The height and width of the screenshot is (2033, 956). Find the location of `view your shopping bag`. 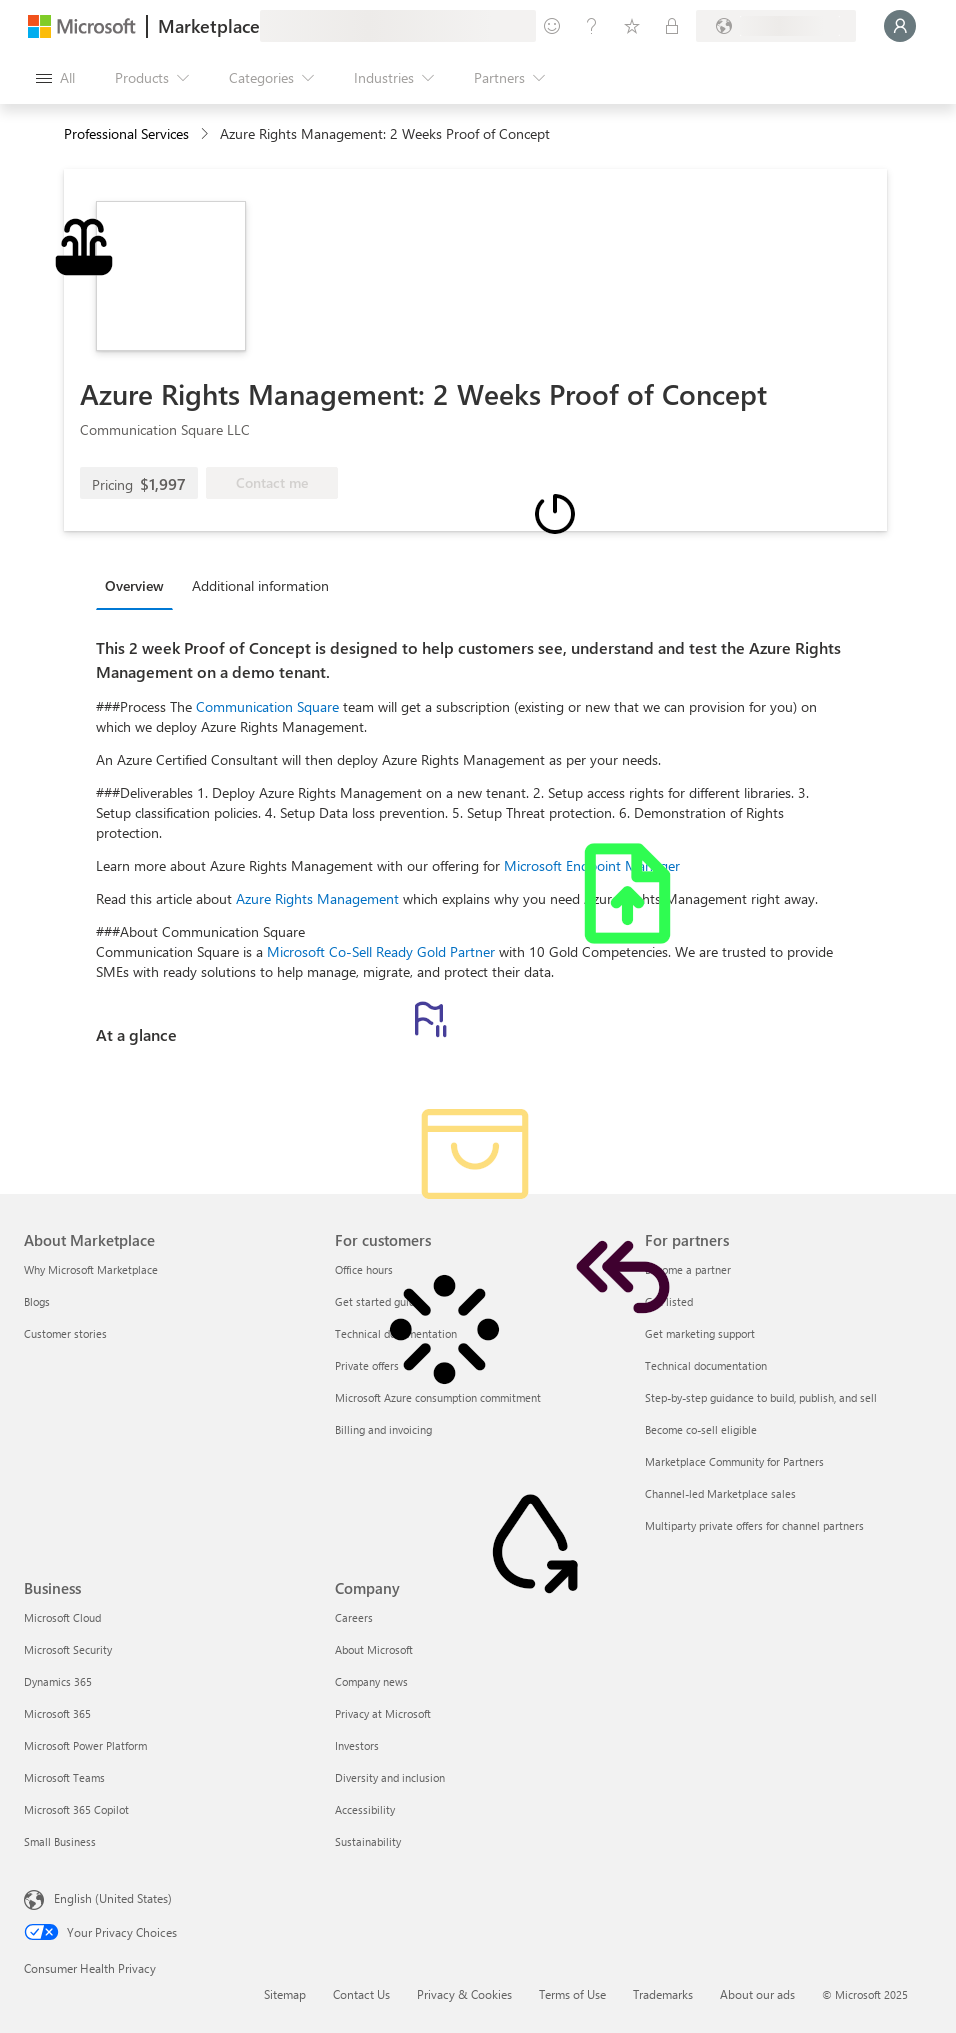

view your shopping bag is located at coordinates (475, 1154).